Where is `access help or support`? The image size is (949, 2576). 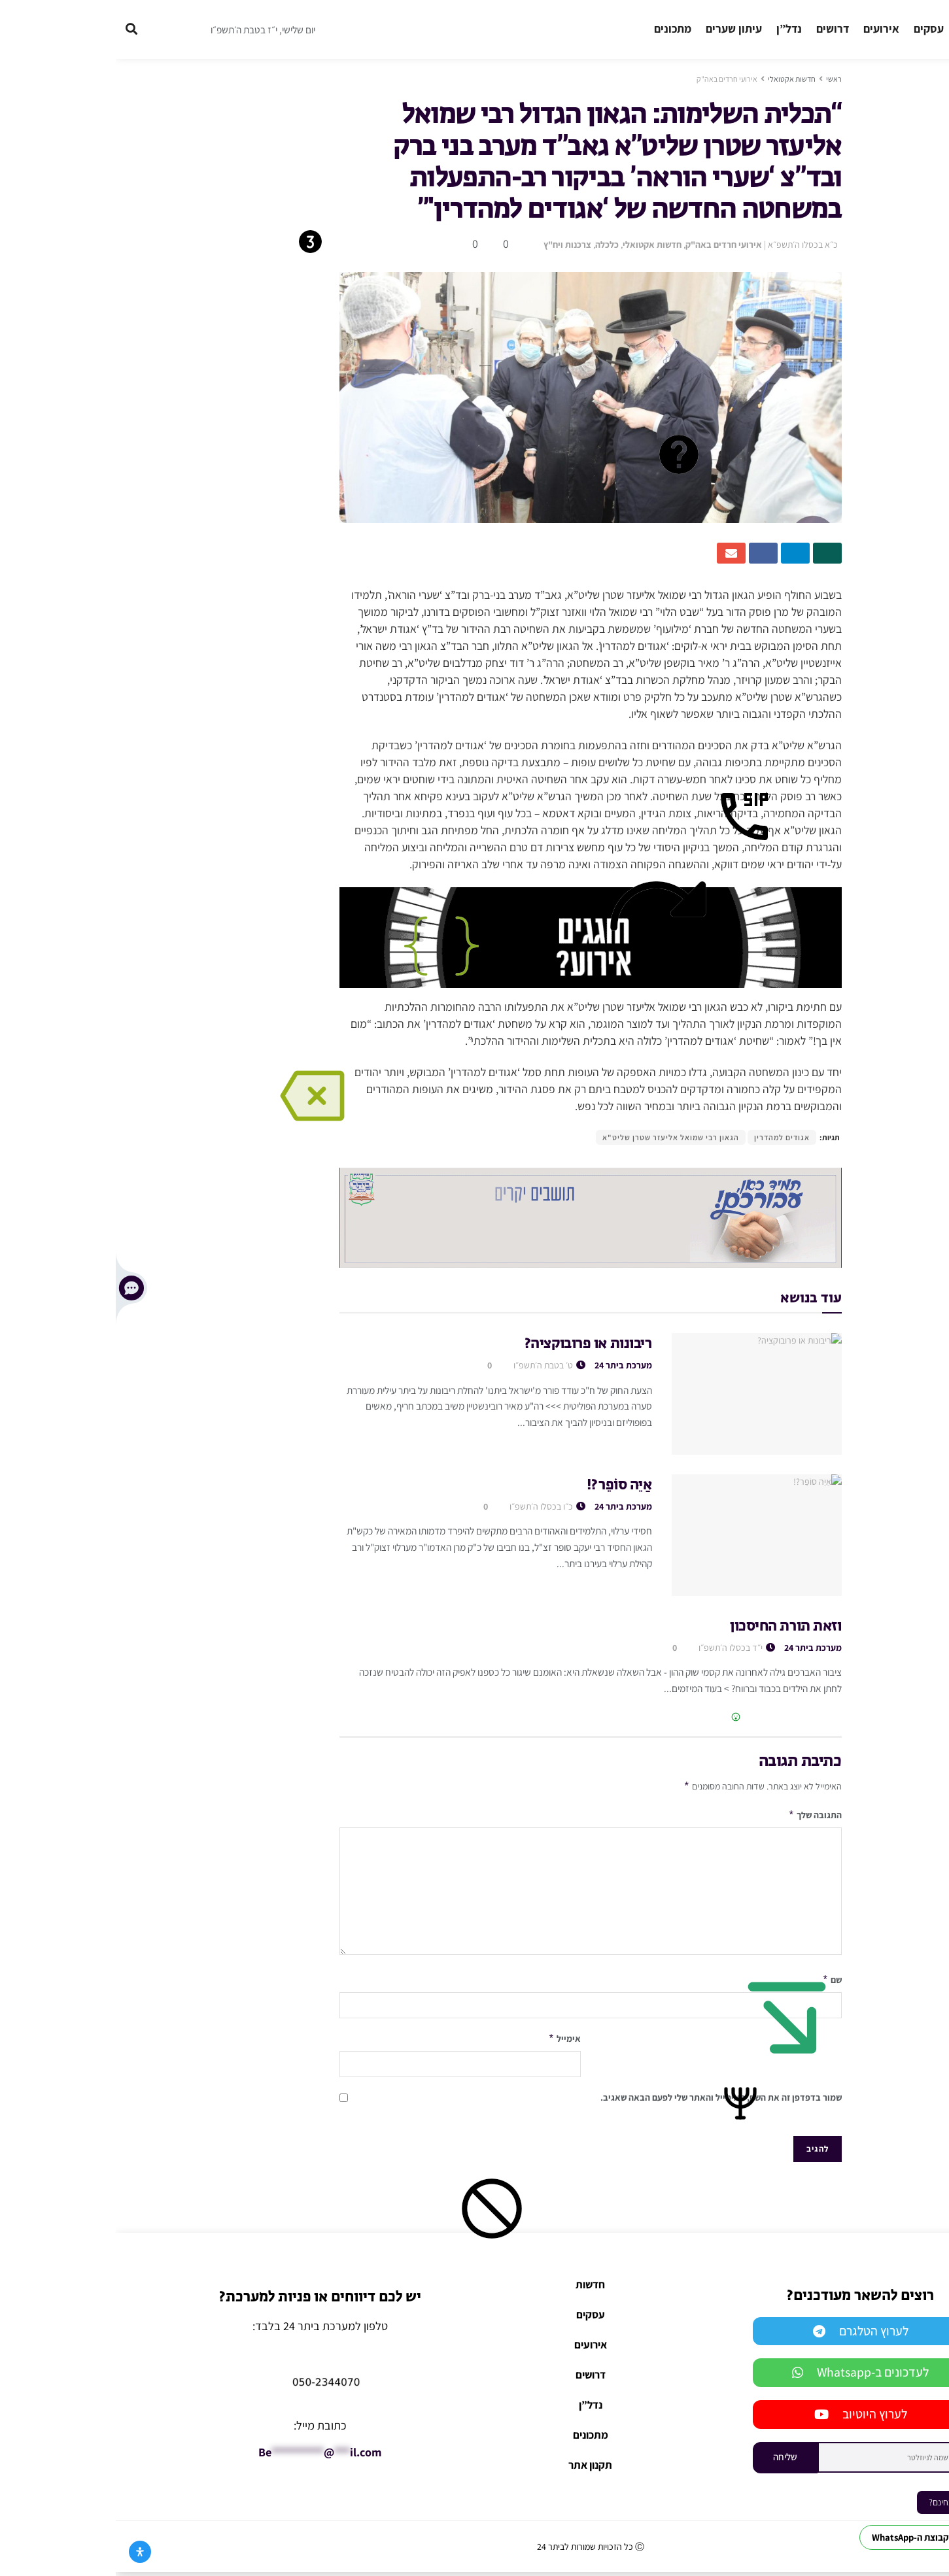 access help or support is located at coordinates (679, 454).